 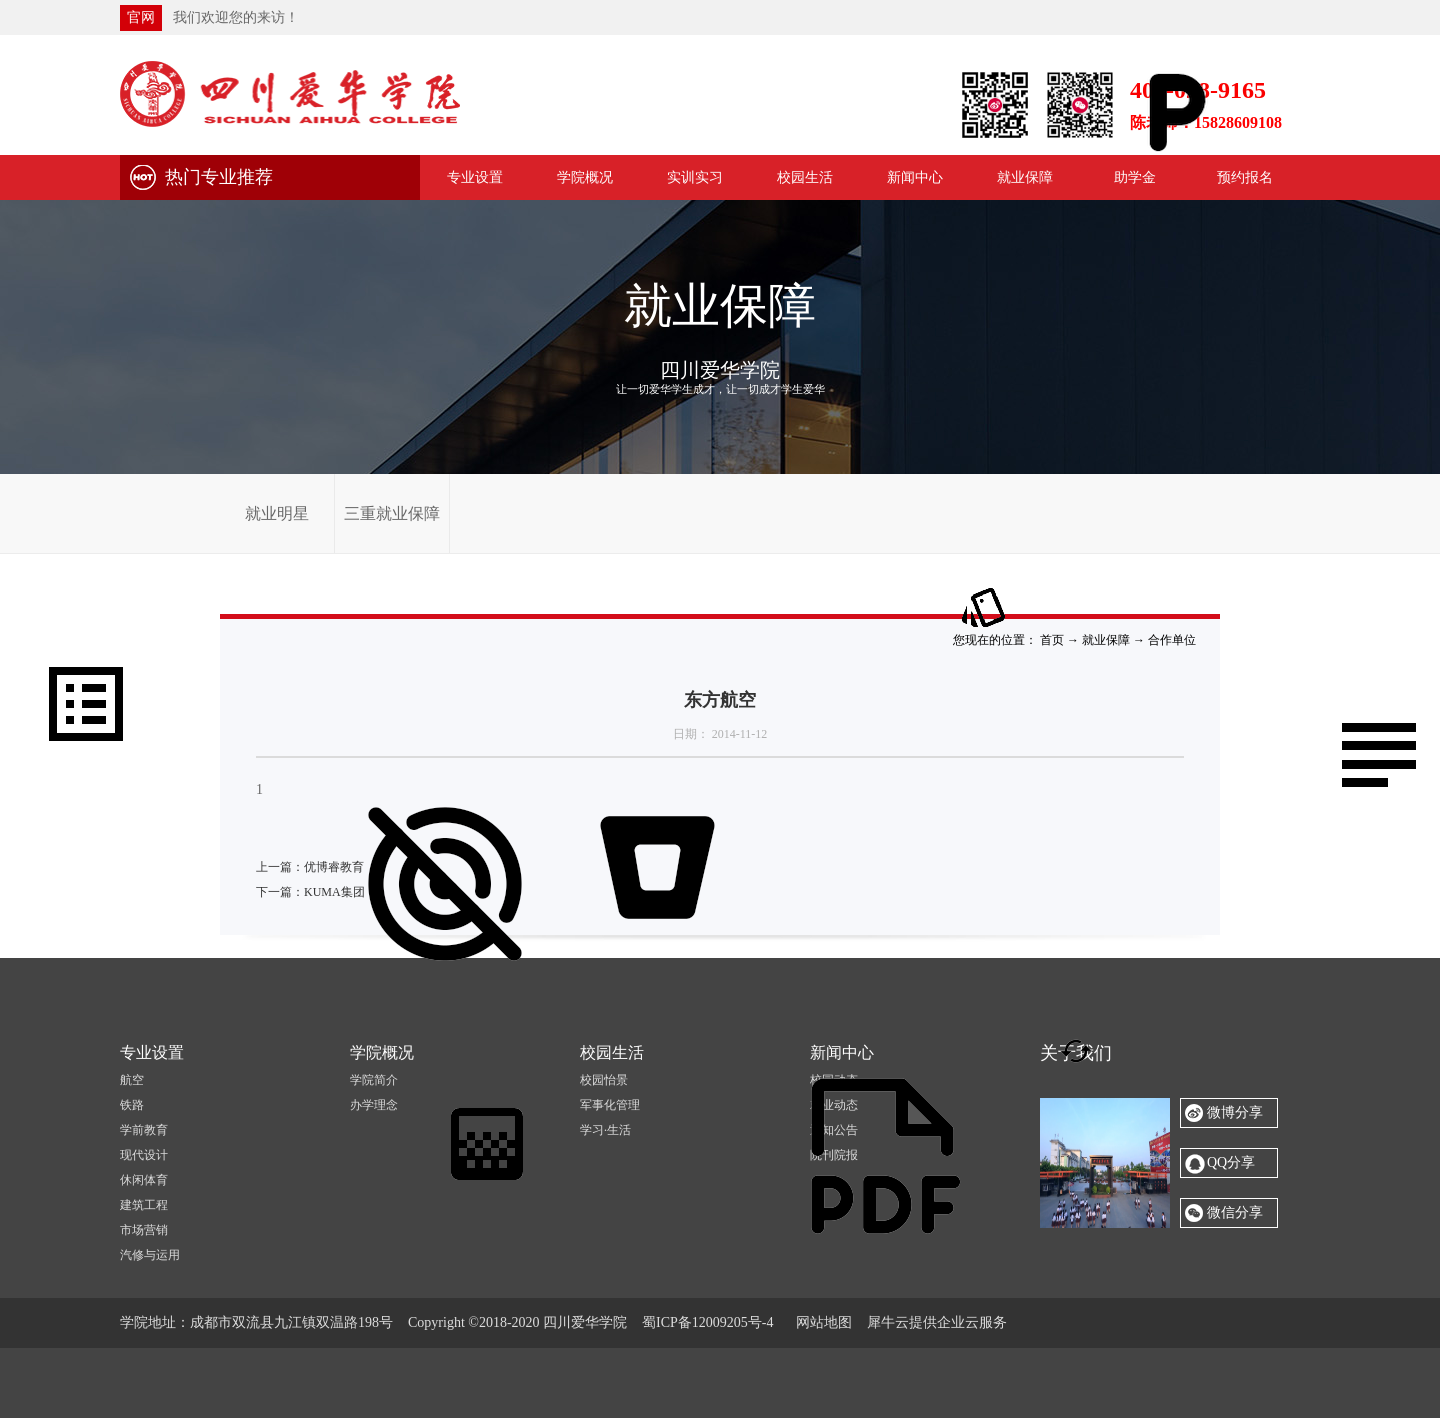 I want to click on find nearby parking locations, so click(x=1175, y=112).